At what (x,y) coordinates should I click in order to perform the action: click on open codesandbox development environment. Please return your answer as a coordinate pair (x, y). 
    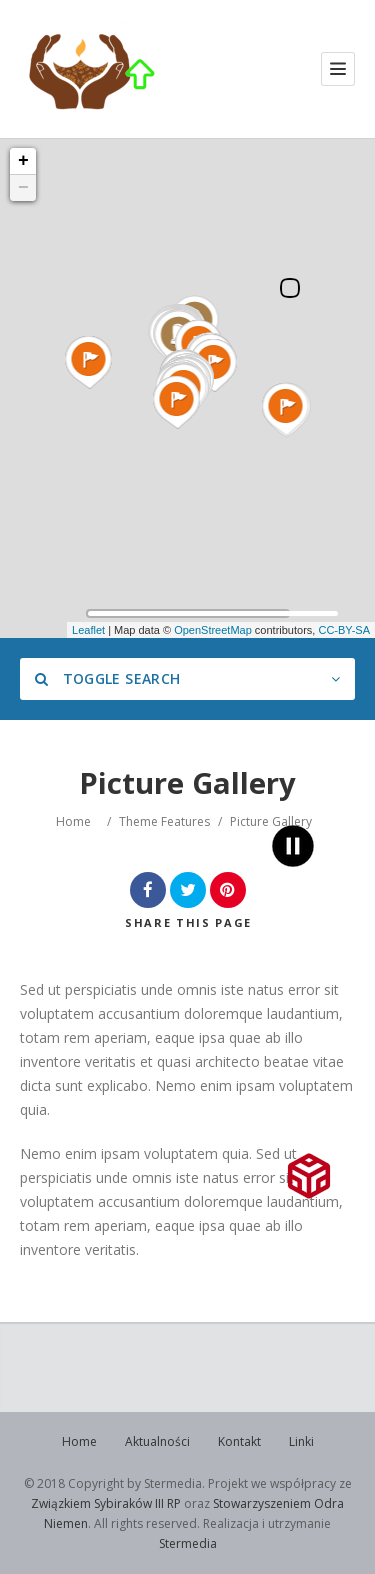
    Looking at the image, I should click on (309, 1176).